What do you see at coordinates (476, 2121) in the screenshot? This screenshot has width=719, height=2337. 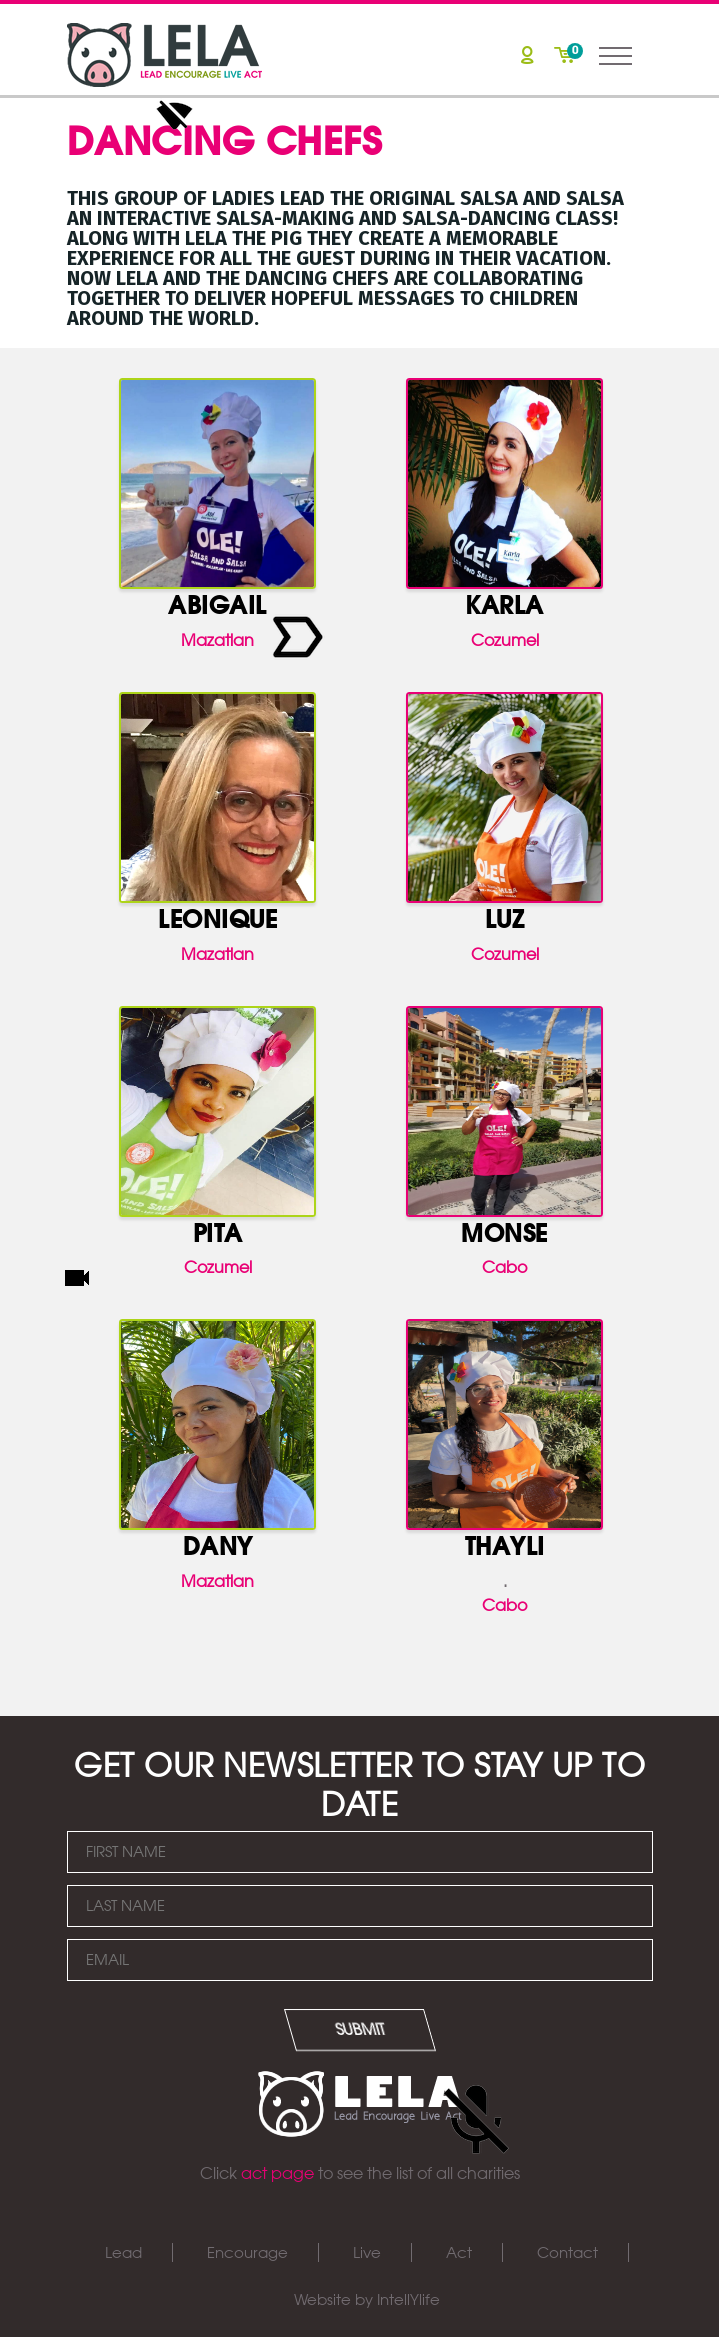 I see `mute your microphone` at bounding box center [476, 2121].